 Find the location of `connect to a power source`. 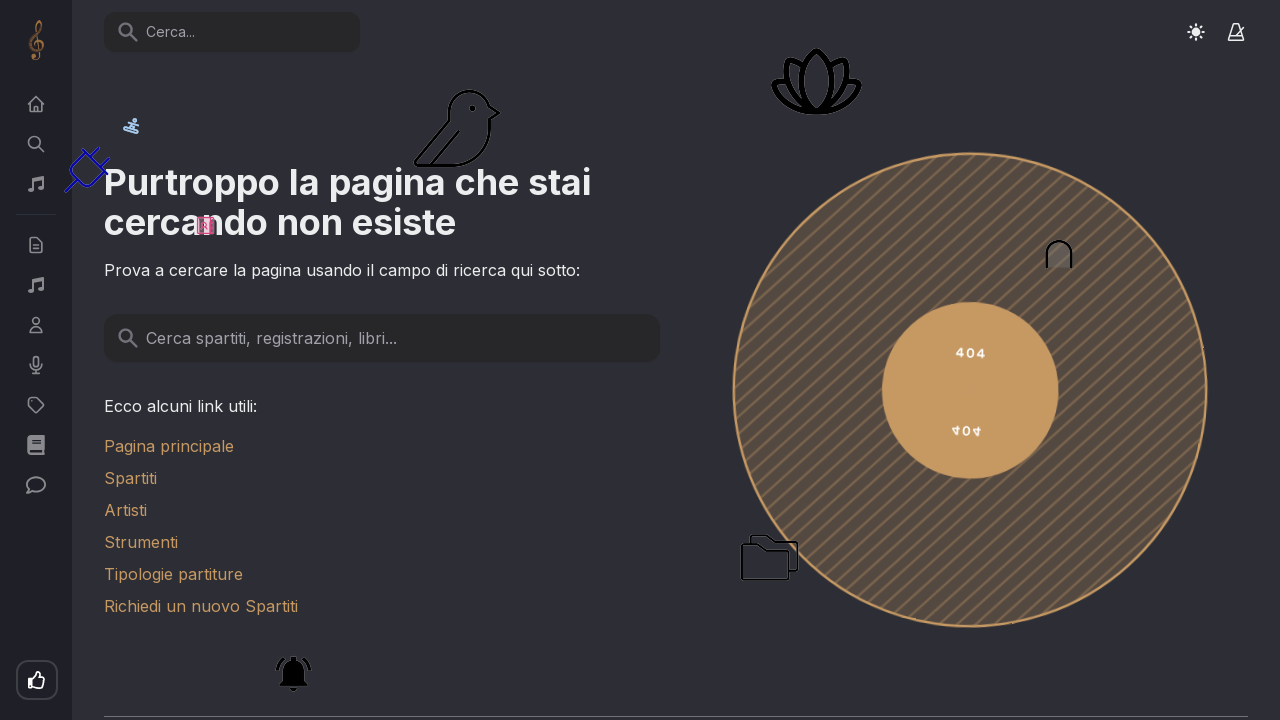

connect to a power source is located at coordinates (86, 170).